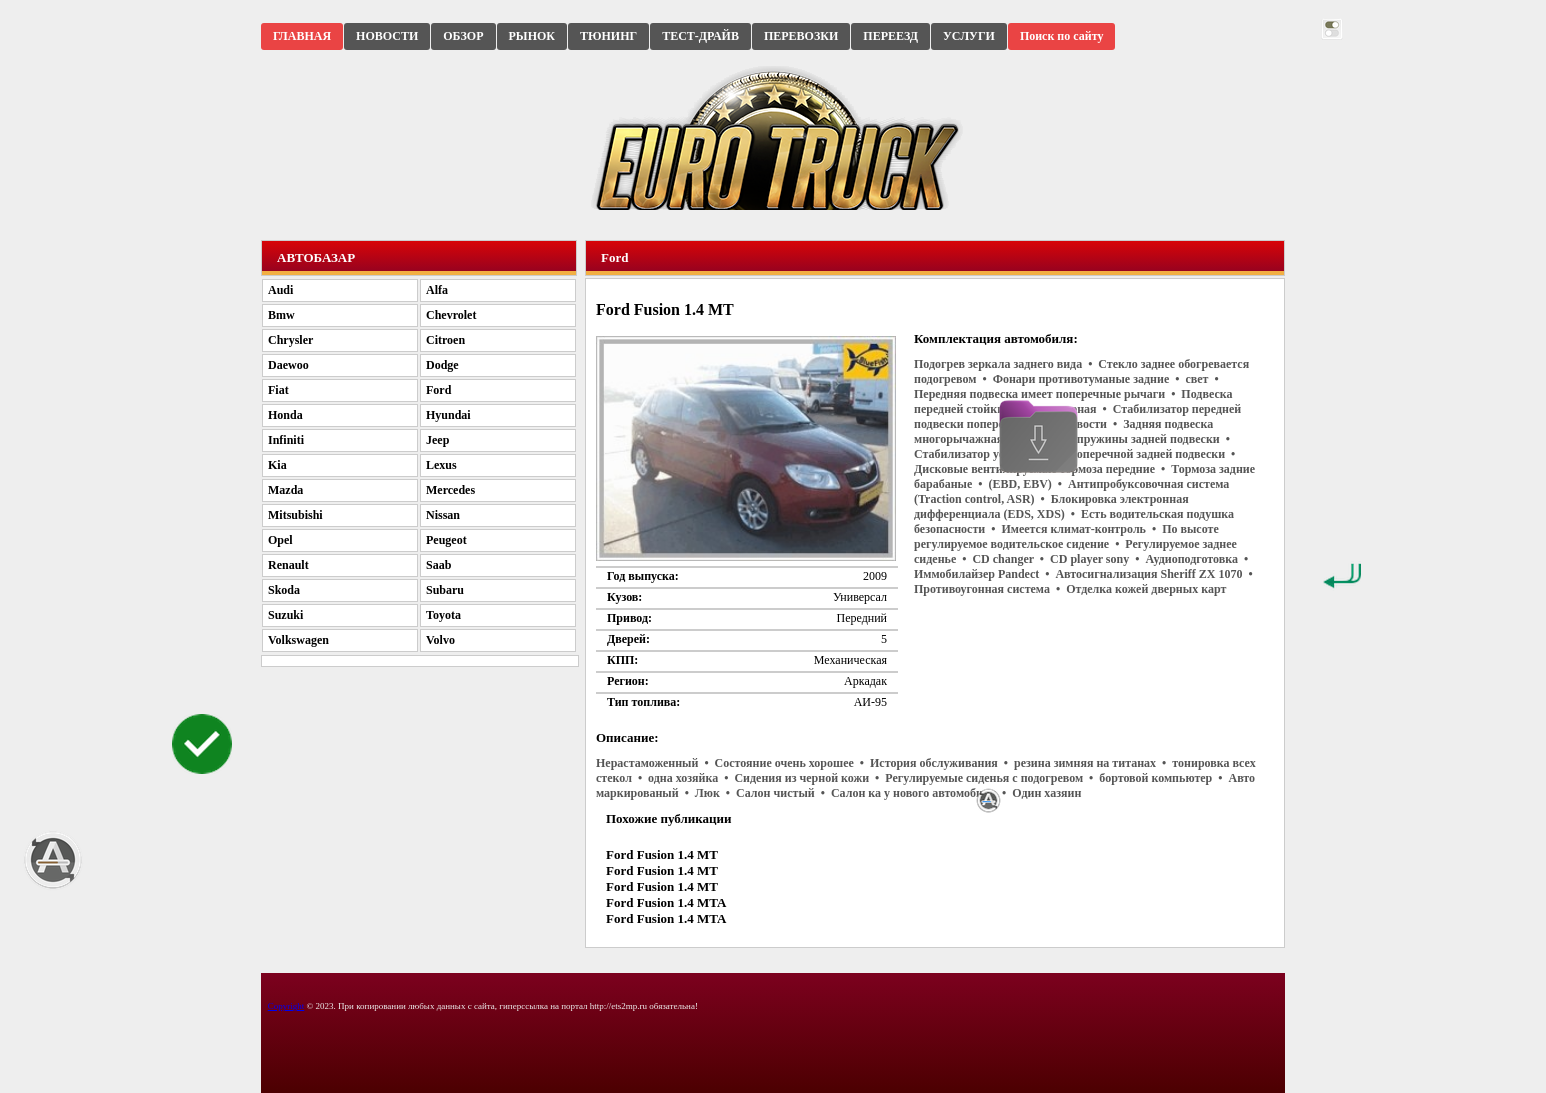 The height and width of the screenshot is (1093, 1546). I want to click on indicates a selected or checked item, so click(202, 744).